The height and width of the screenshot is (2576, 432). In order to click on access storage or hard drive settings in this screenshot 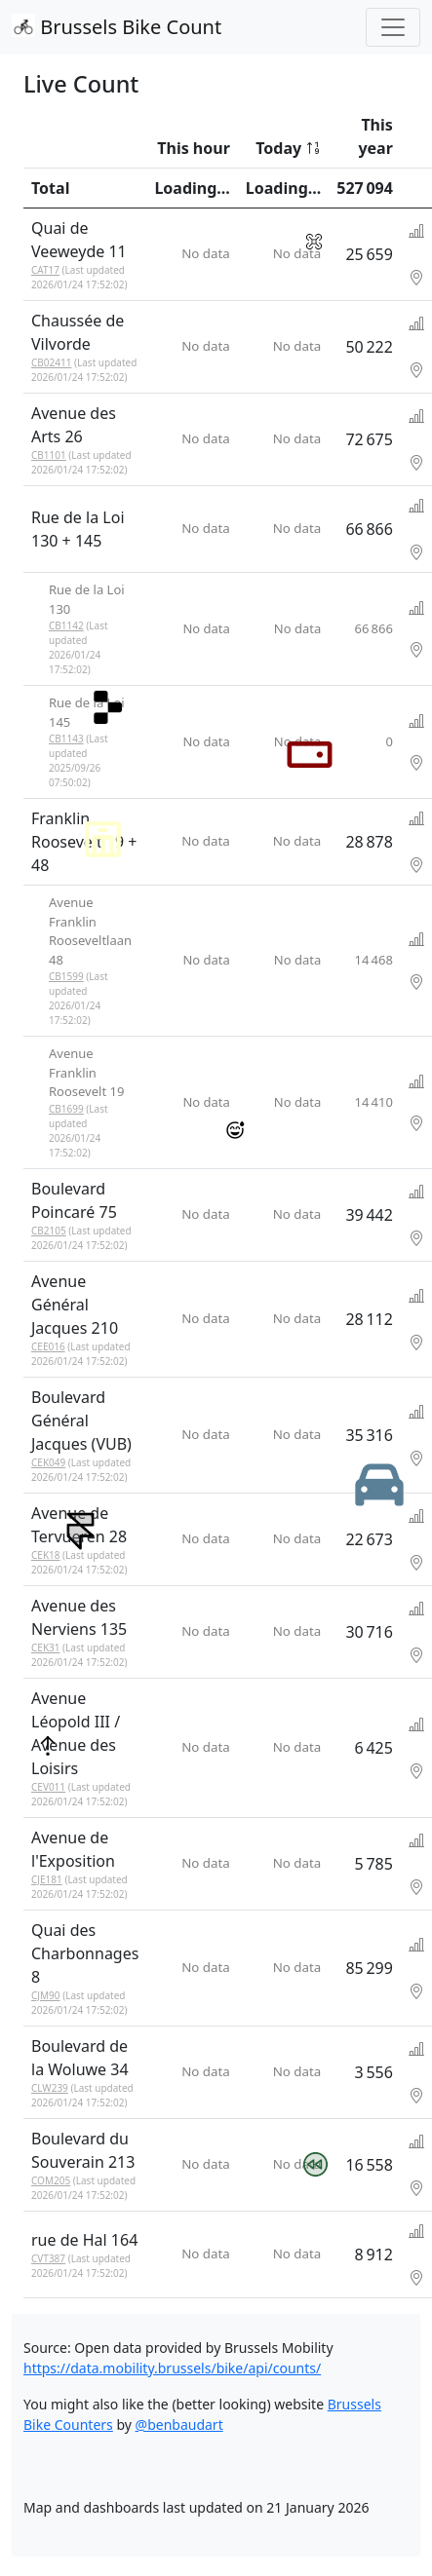, I will do `click(309, 754)`.